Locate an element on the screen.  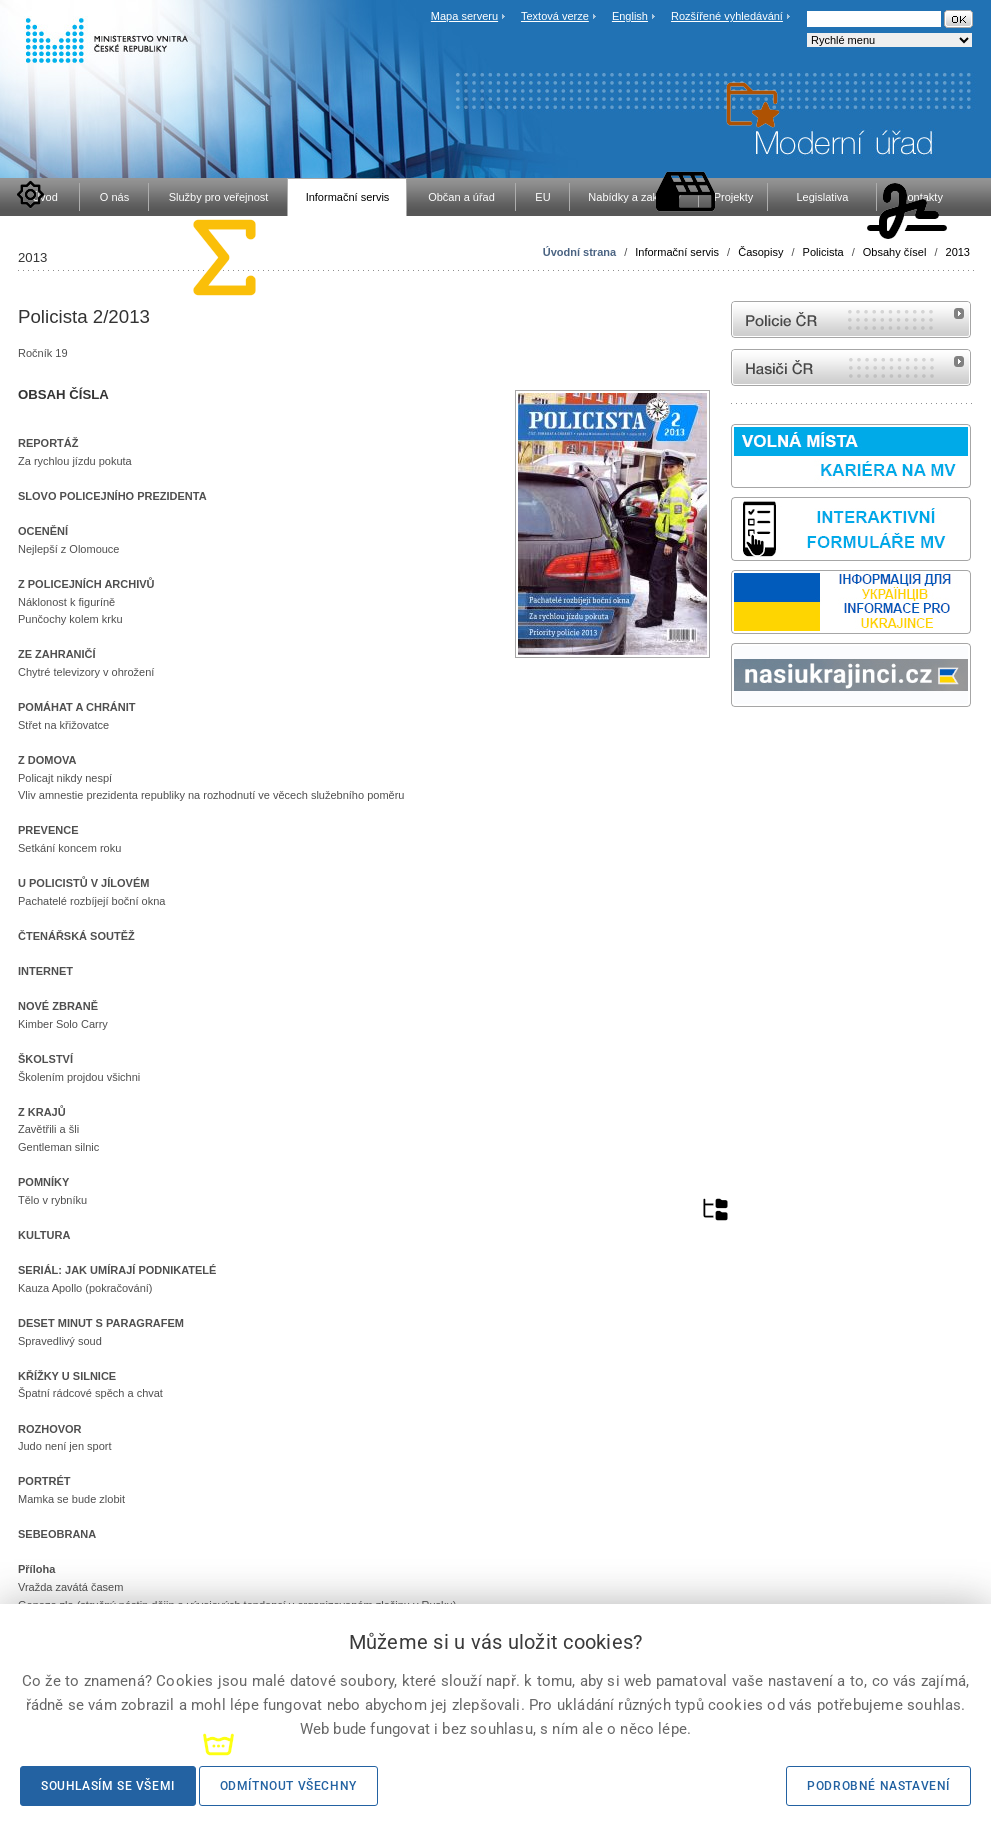
access your starred or favorite files is located at coordinates (752, 104).